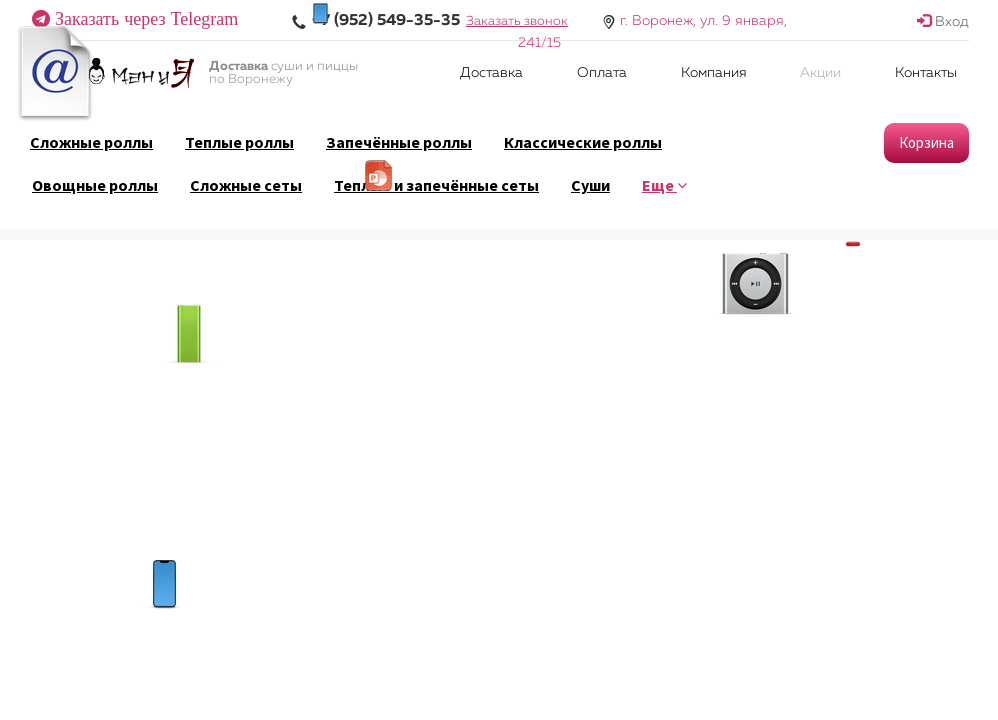 Image resolution: width=998 pixels, height=720 pixels. Describe the element at coordinates (164, 584) in the screenshot. I see `iPhone 13 Pro device connected` at that location.